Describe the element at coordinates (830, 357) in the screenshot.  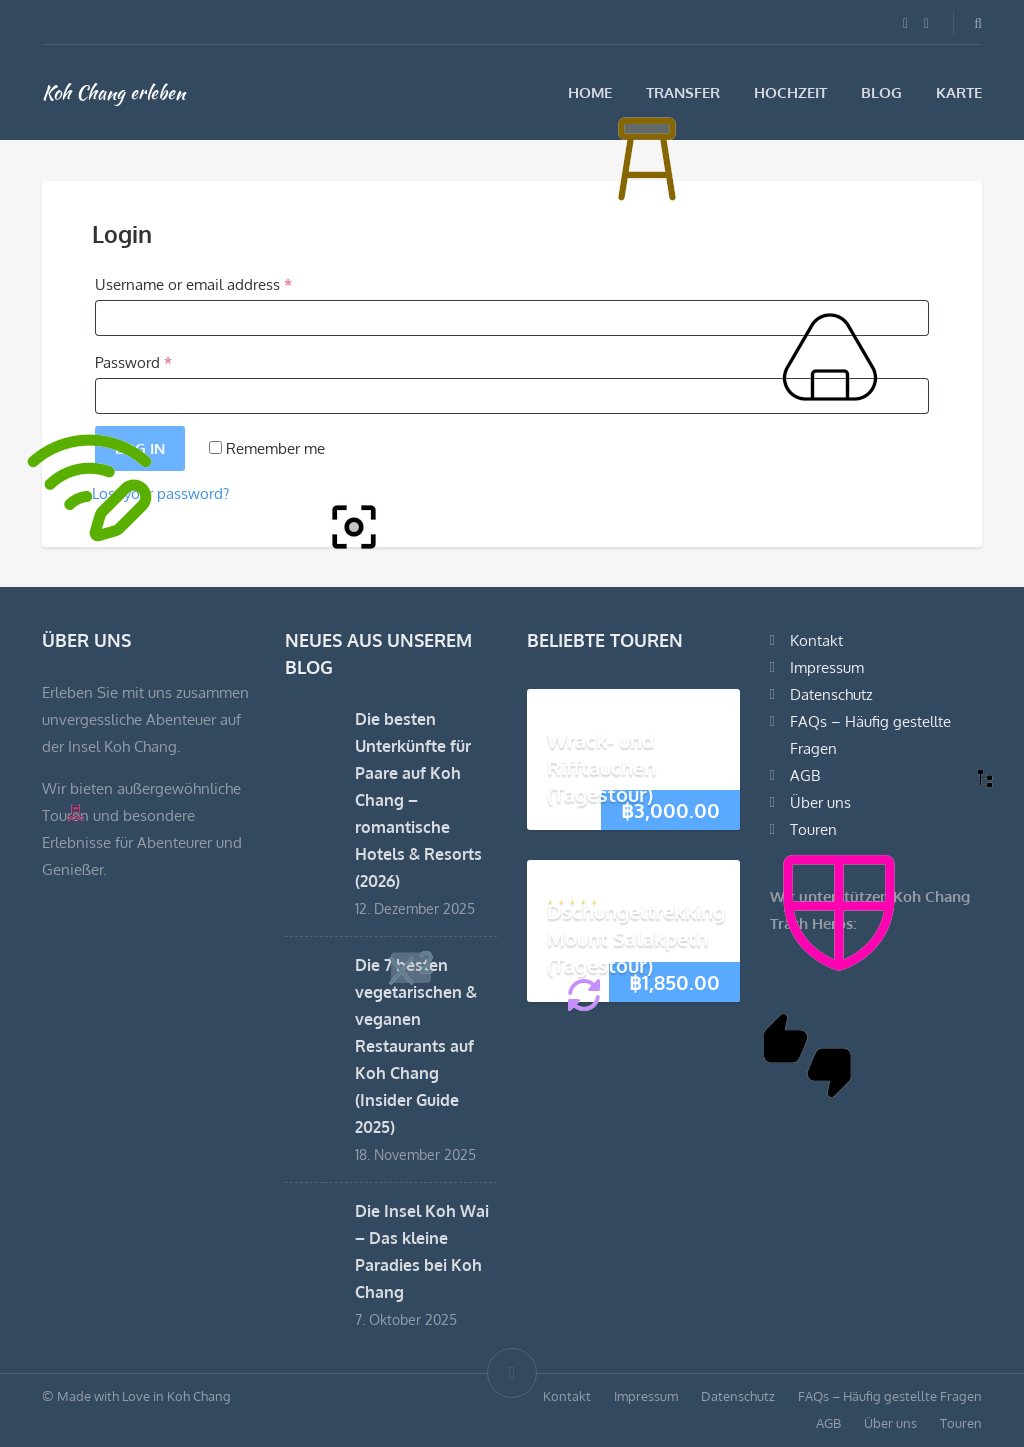
I see `browse Japanese food options` at that location.